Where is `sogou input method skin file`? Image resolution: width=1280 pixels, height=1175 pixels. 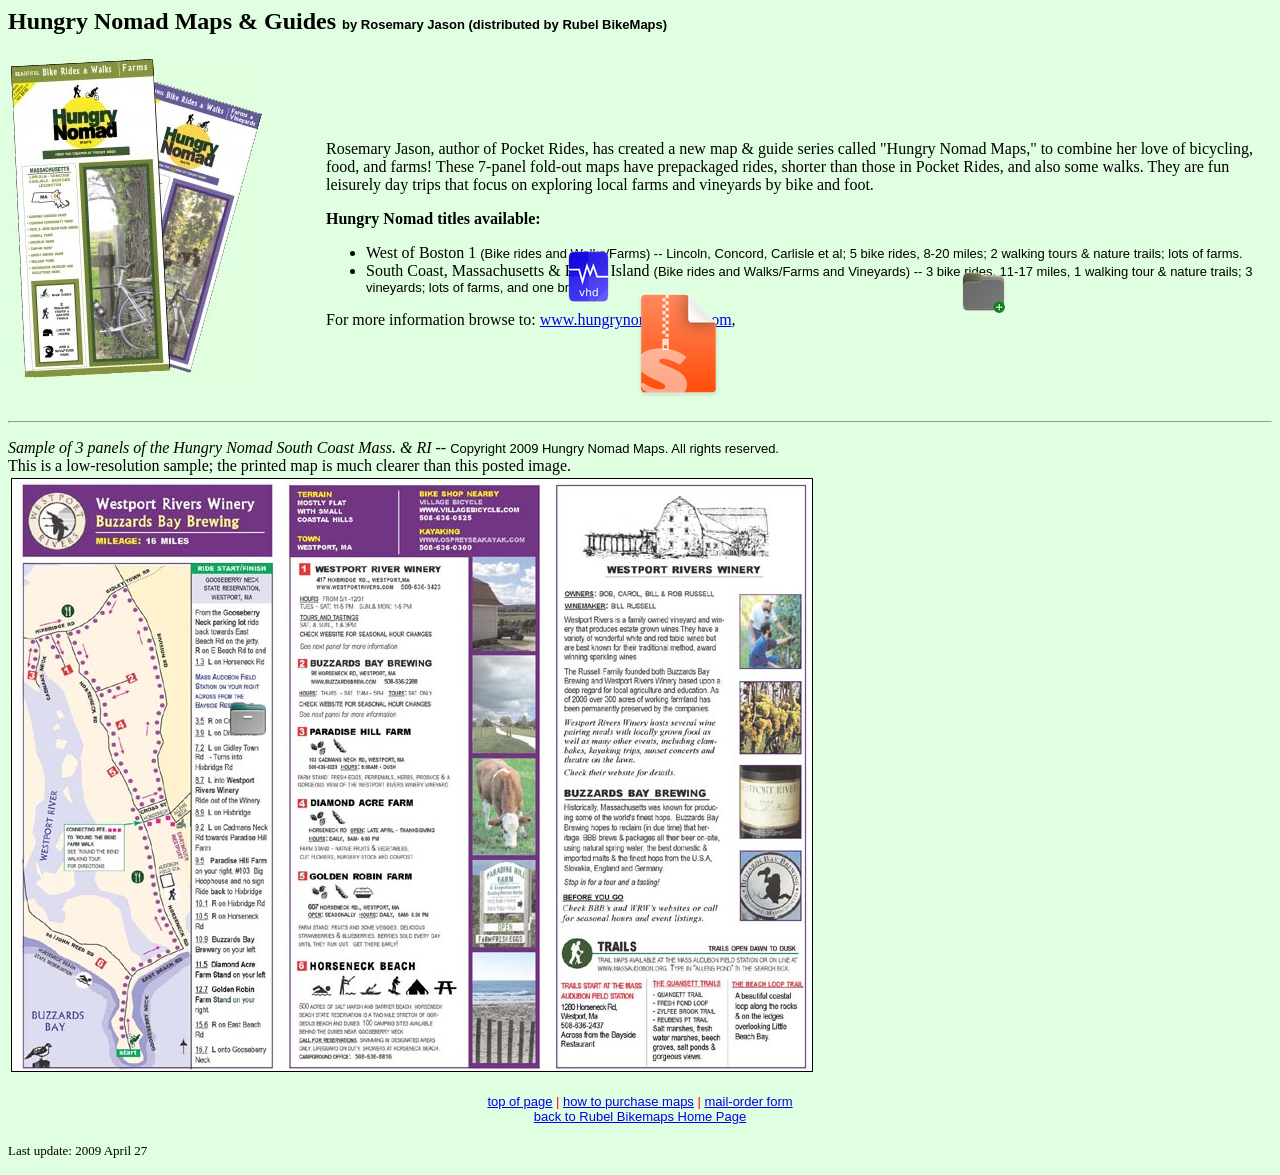 sogou input method skin file is located at coordinates (678, 345).